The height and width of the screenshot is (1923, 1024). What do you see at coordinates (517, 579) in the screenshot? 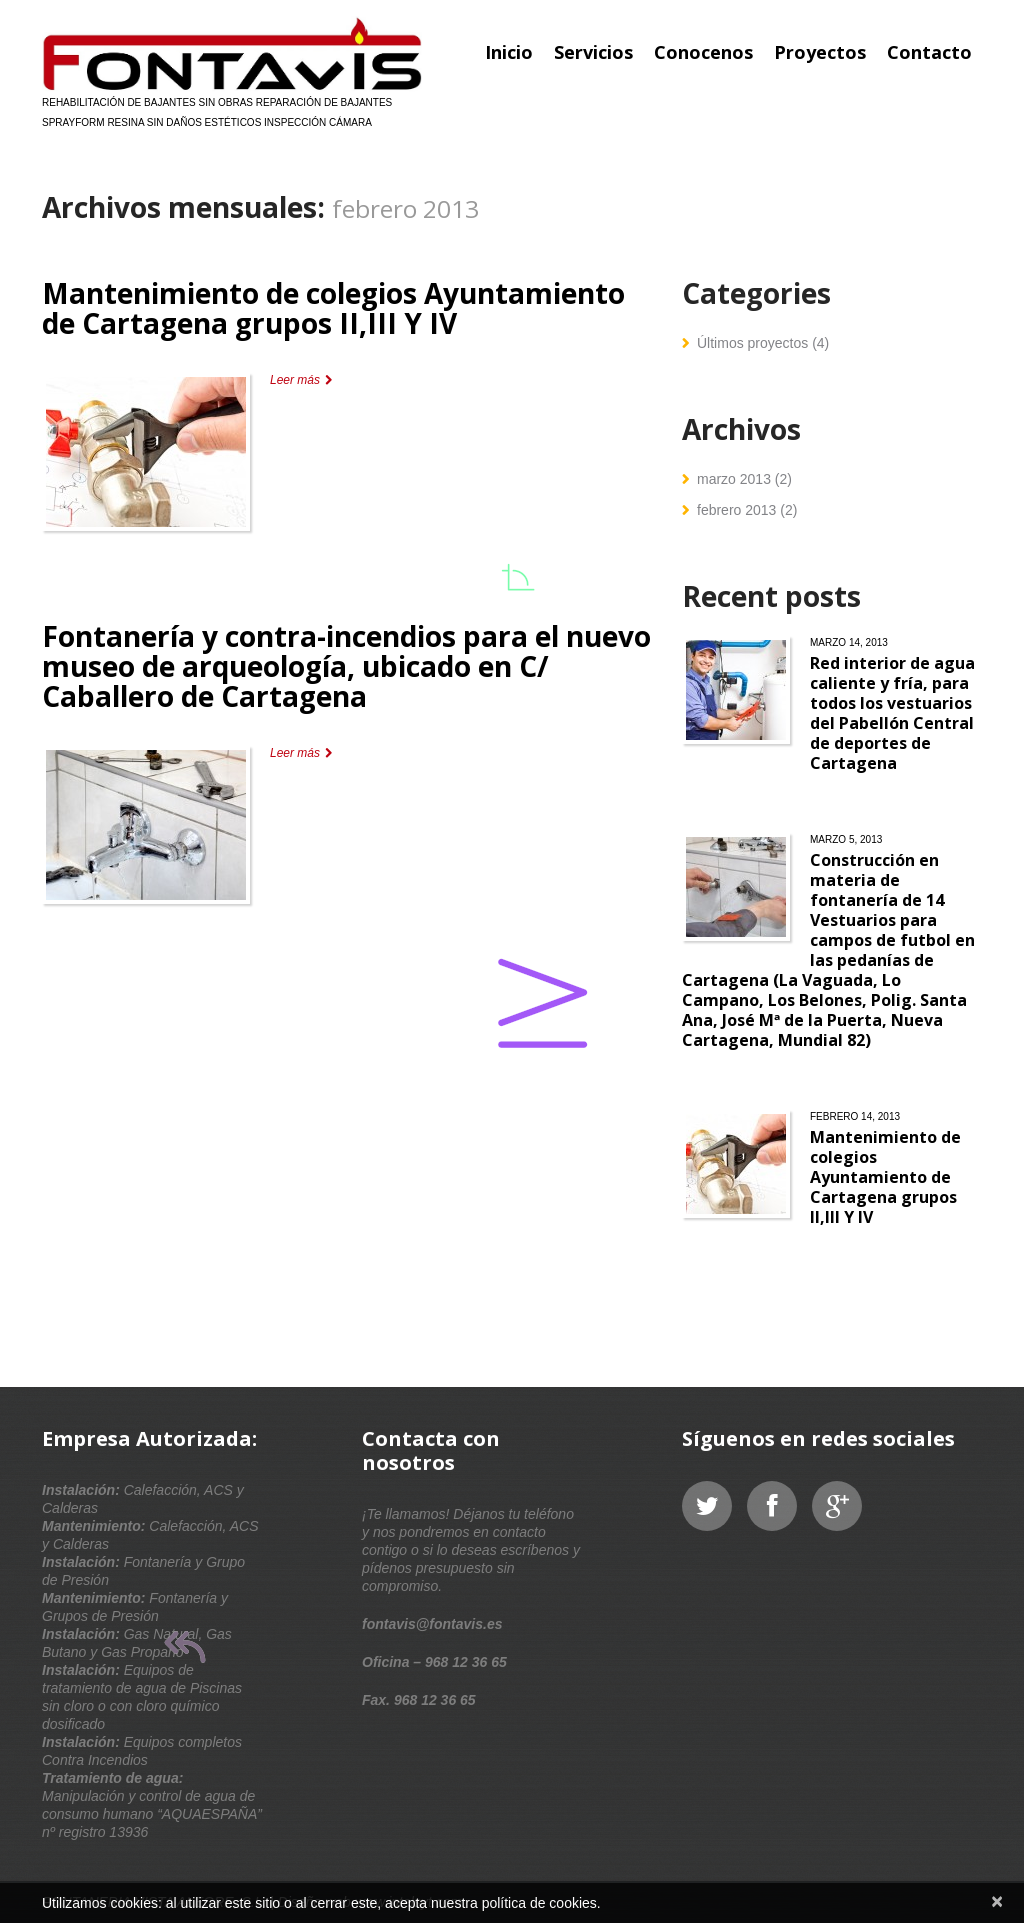
I see `measure or adjust angle settings` at bounding box center [517, 579].